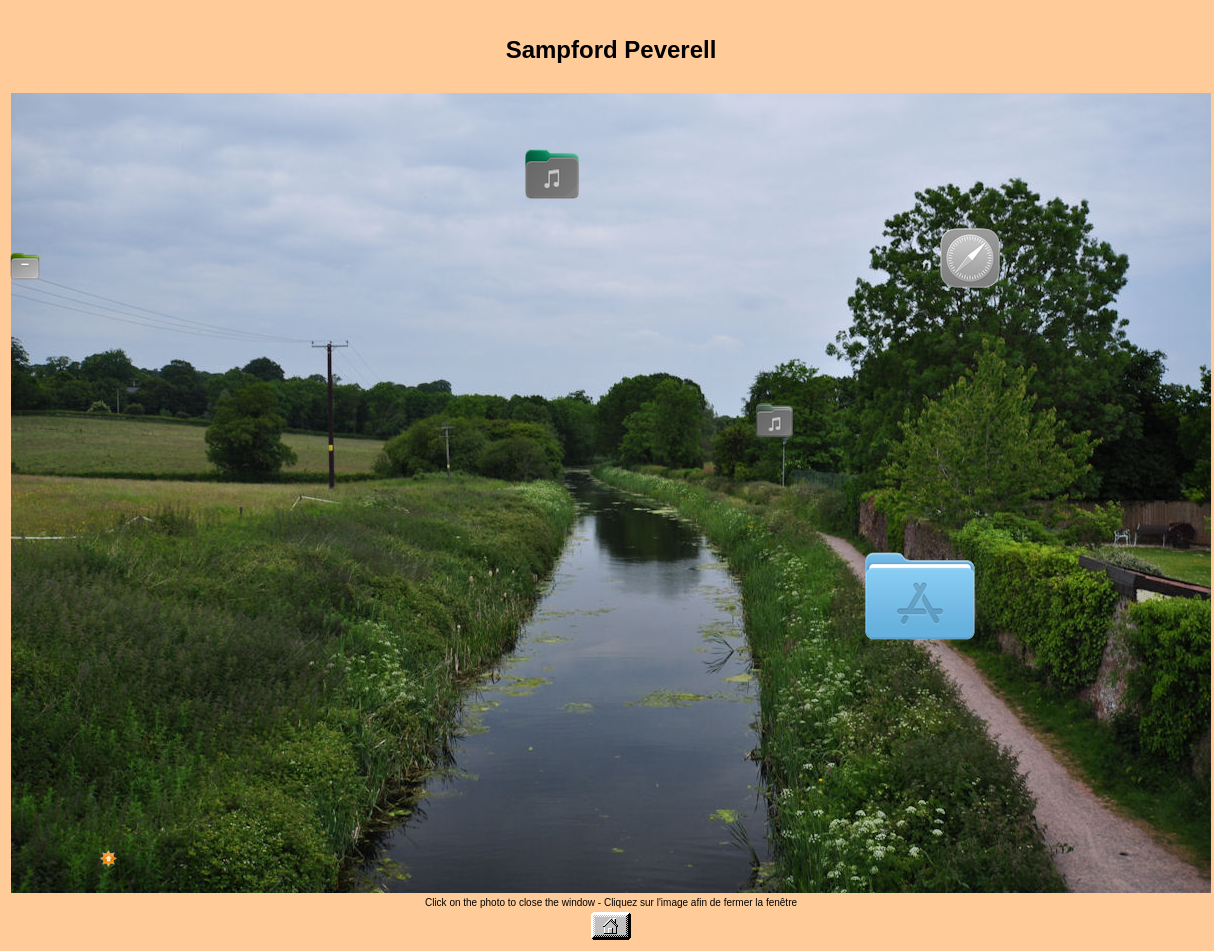 The image size is (1214, 951). What do you see at coordinates (970, 258) in the screenshot?
I see `open Safari web browser` at bounding box center [970, 258].